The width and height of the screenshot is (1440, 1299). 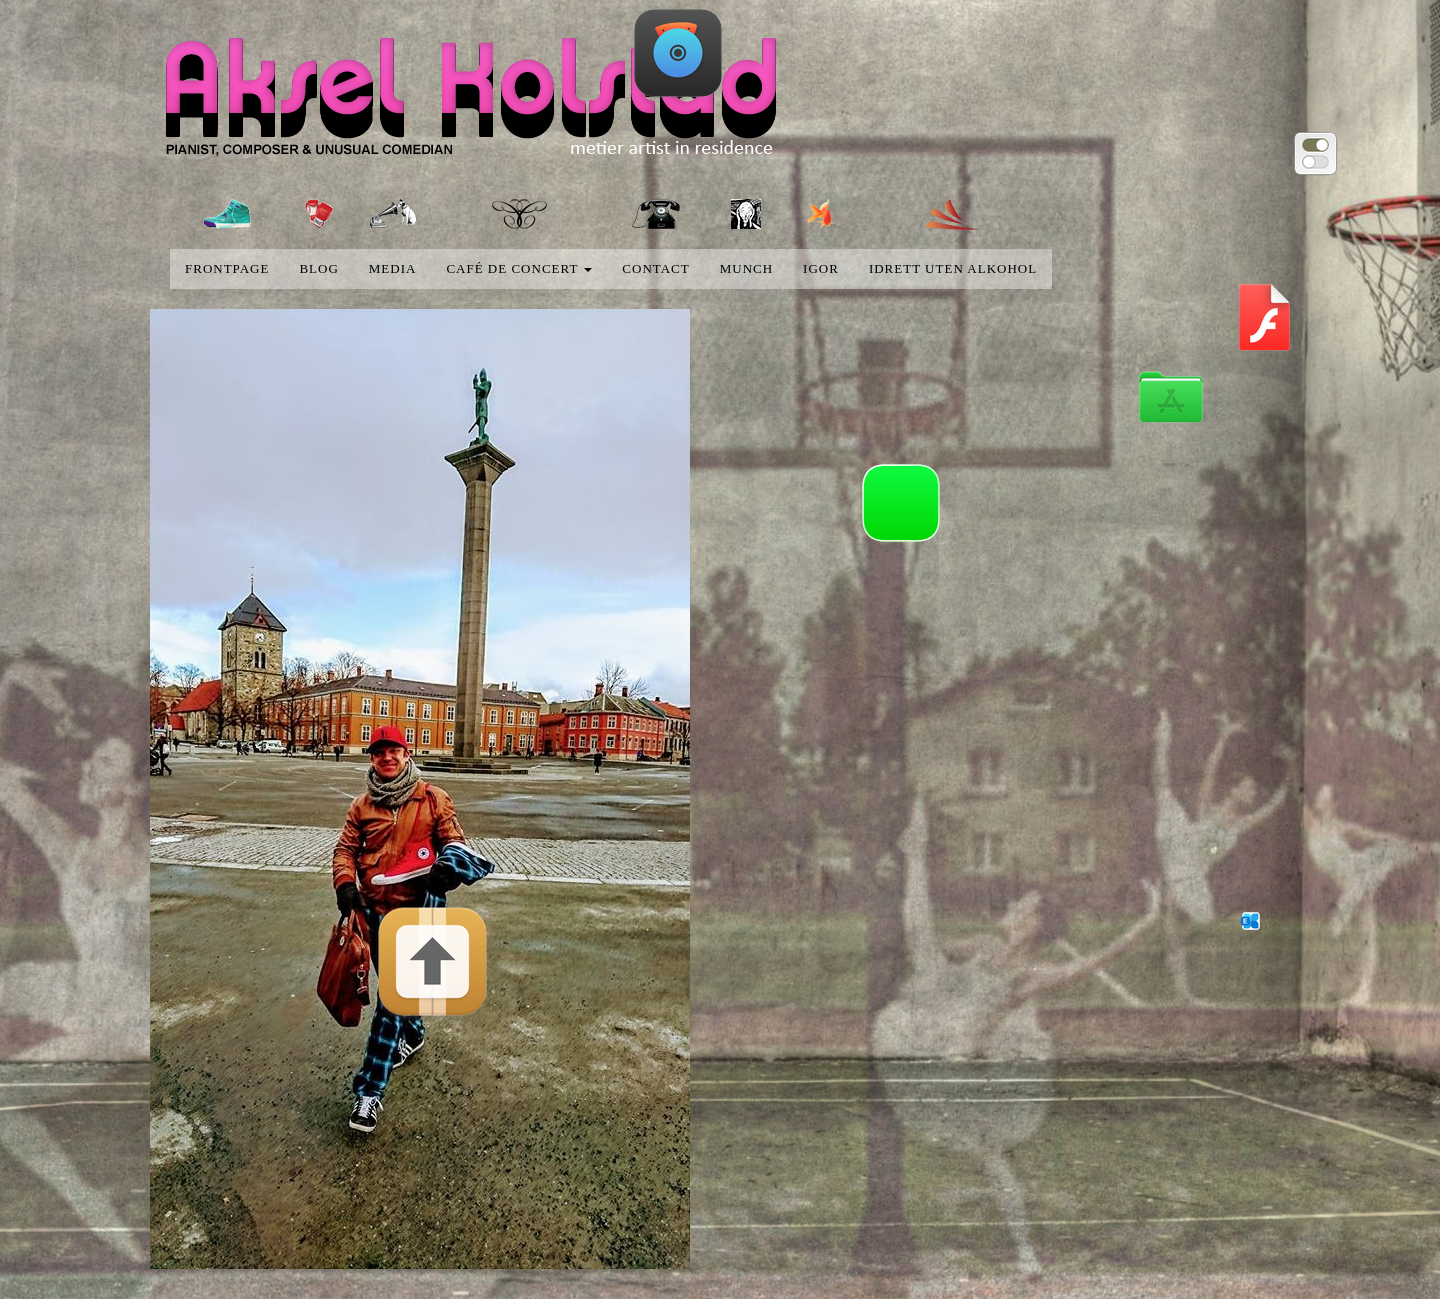 I want to click on blank app icon template for customization, so click(x=901, y=503).